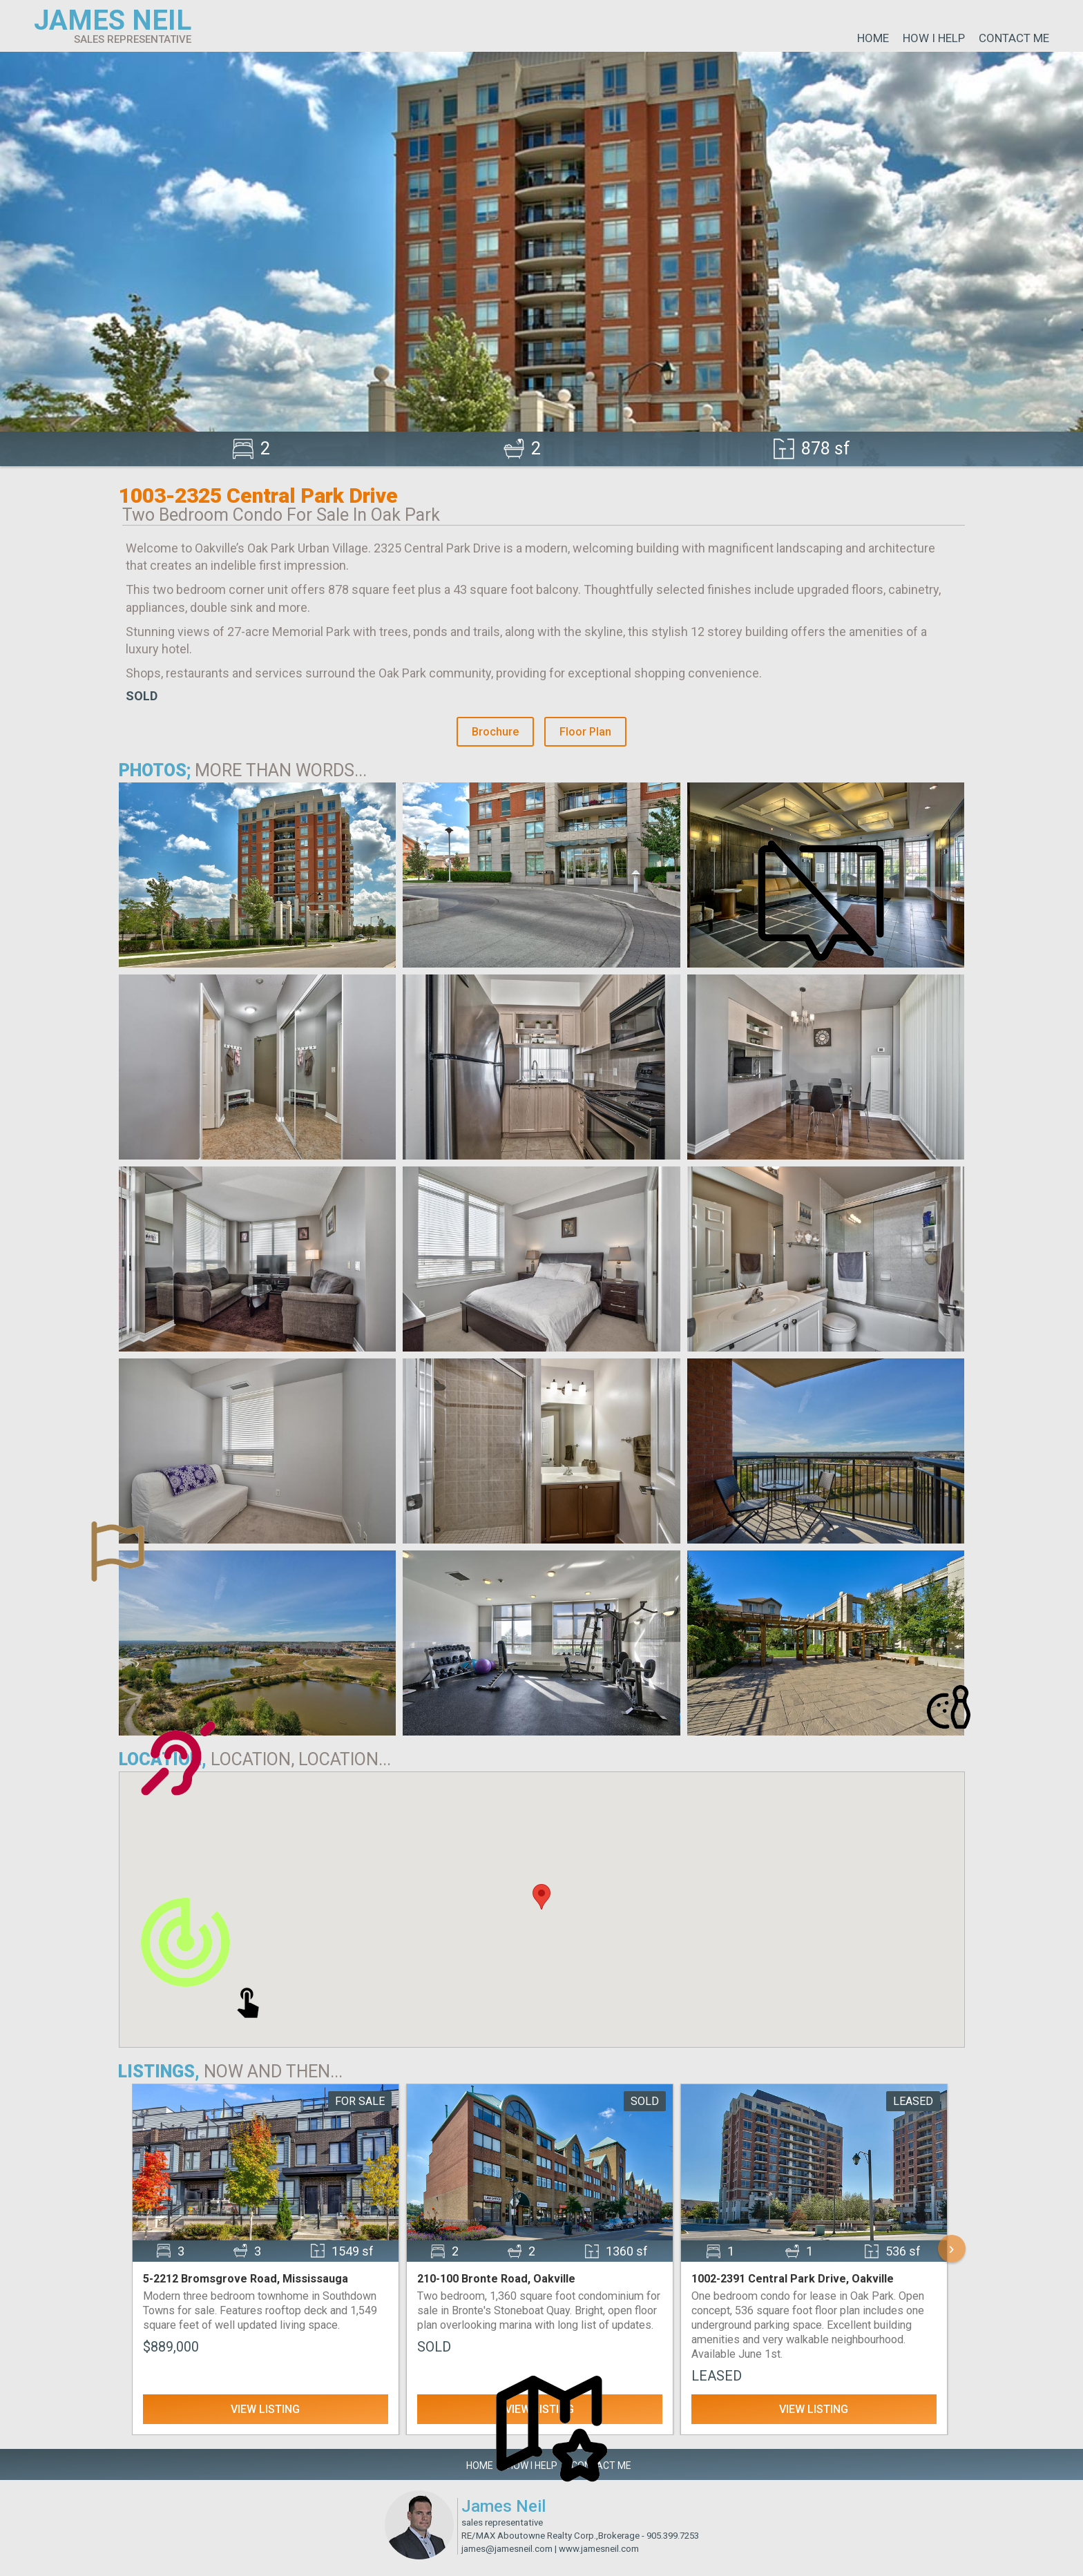  I want to click on indicates hearing accessibility options, so click(178, 1758).